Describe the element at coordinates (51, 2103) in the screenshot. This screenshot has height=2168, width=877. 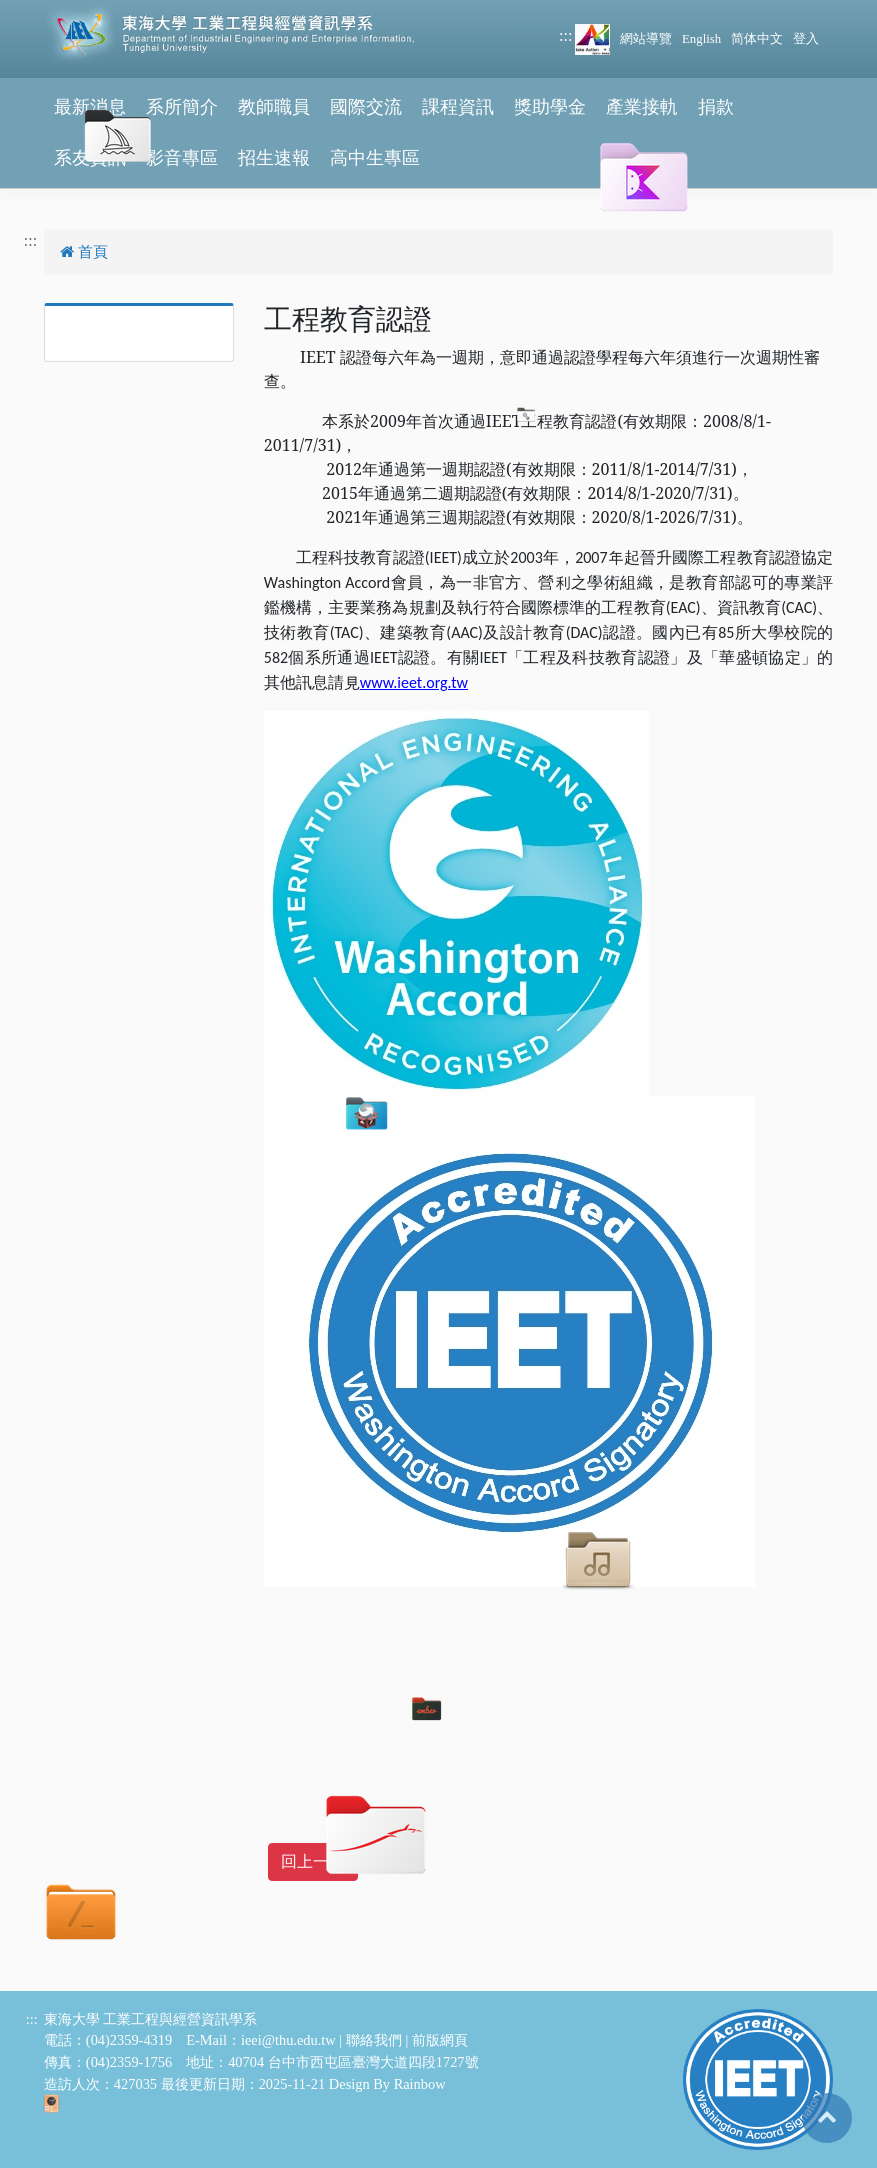
I see `package manager is processing or waiting` at that location.